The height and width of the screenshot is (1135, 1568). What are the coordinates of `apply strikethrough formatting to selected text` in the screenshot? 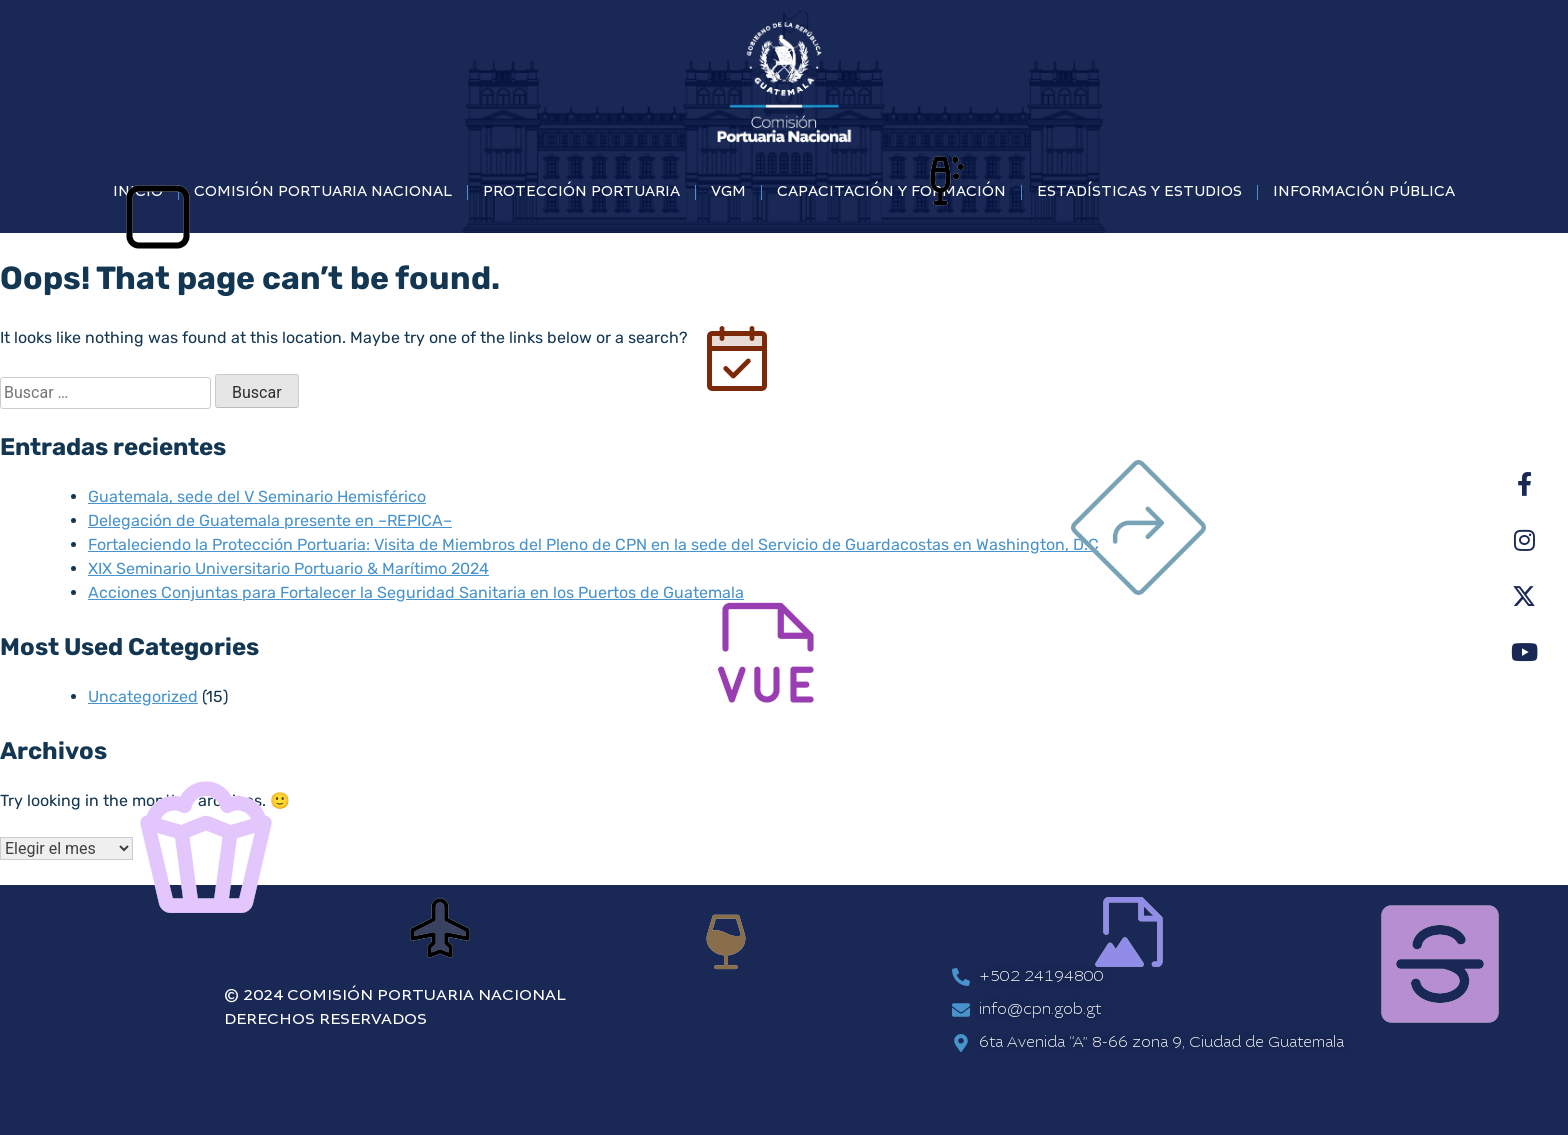 It's located at (1440, 964).